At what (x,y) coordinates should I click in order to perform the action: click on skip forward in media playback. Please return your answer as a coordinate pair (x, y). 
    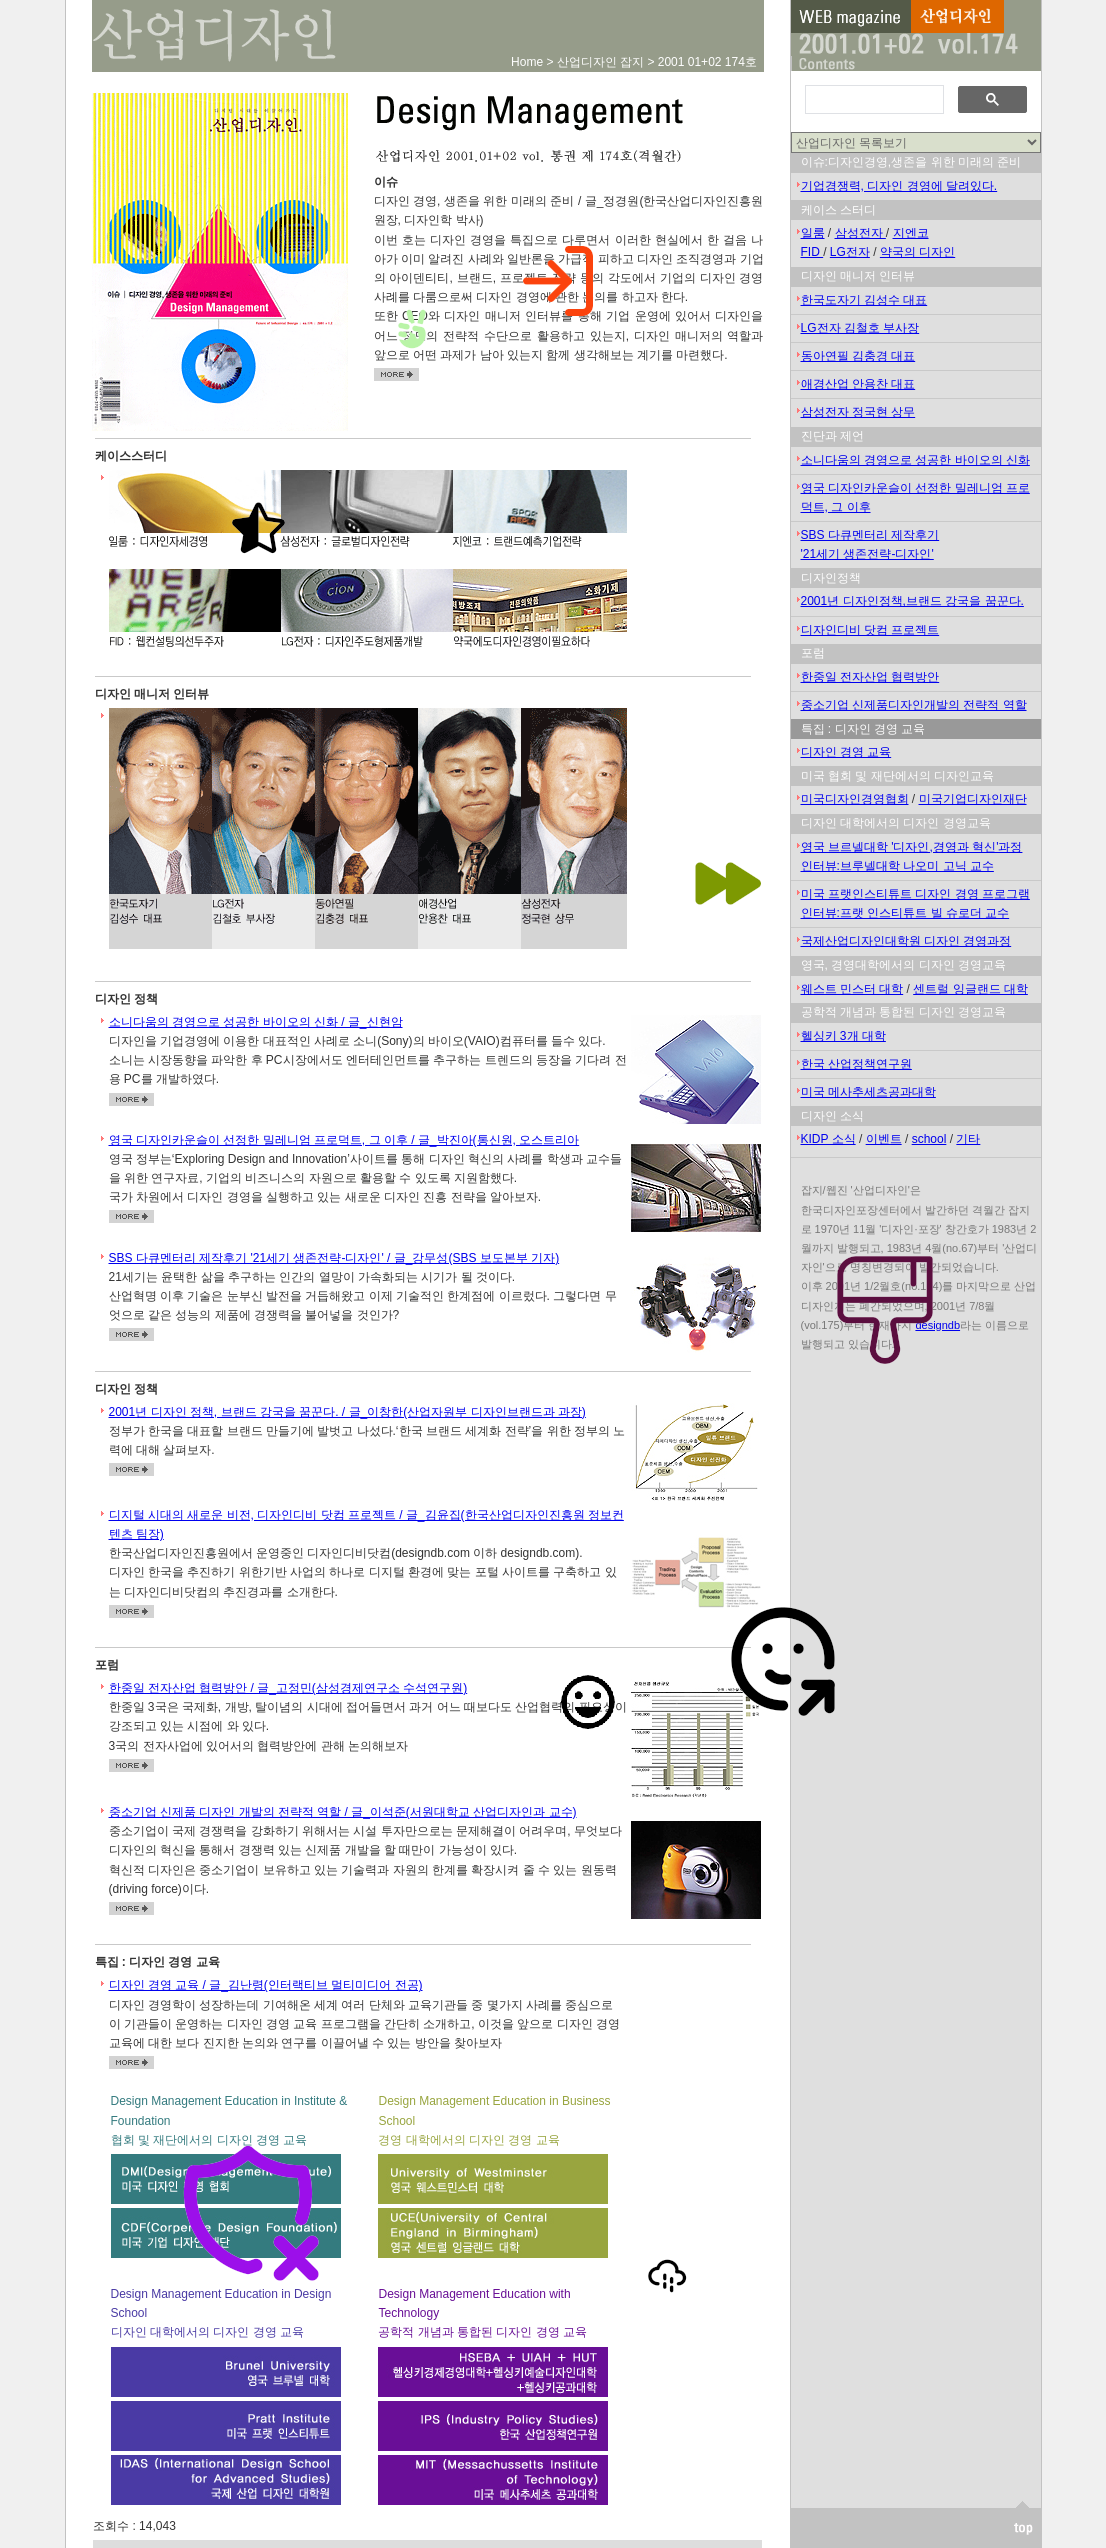
    Looking at the image, I should click on (723, 883).